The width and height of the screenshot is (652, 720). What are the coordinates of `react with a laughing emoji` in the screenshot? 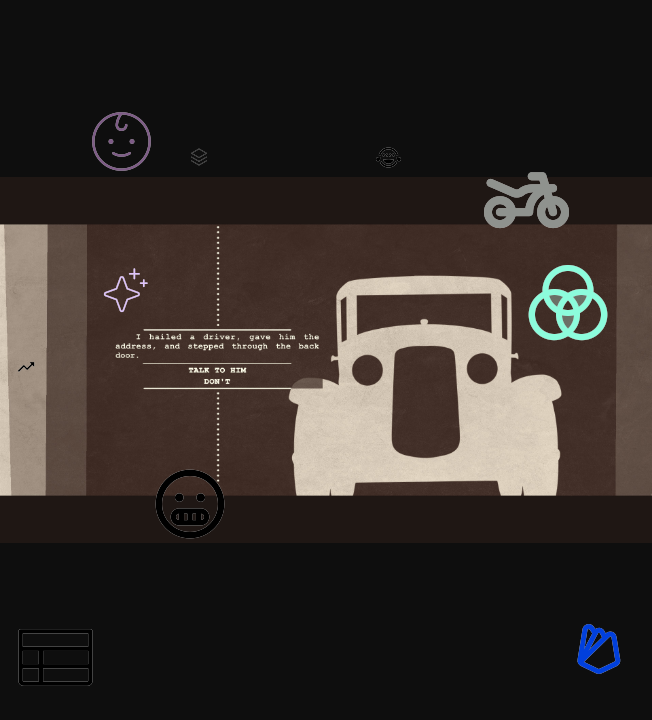 It's located at (388, 157).